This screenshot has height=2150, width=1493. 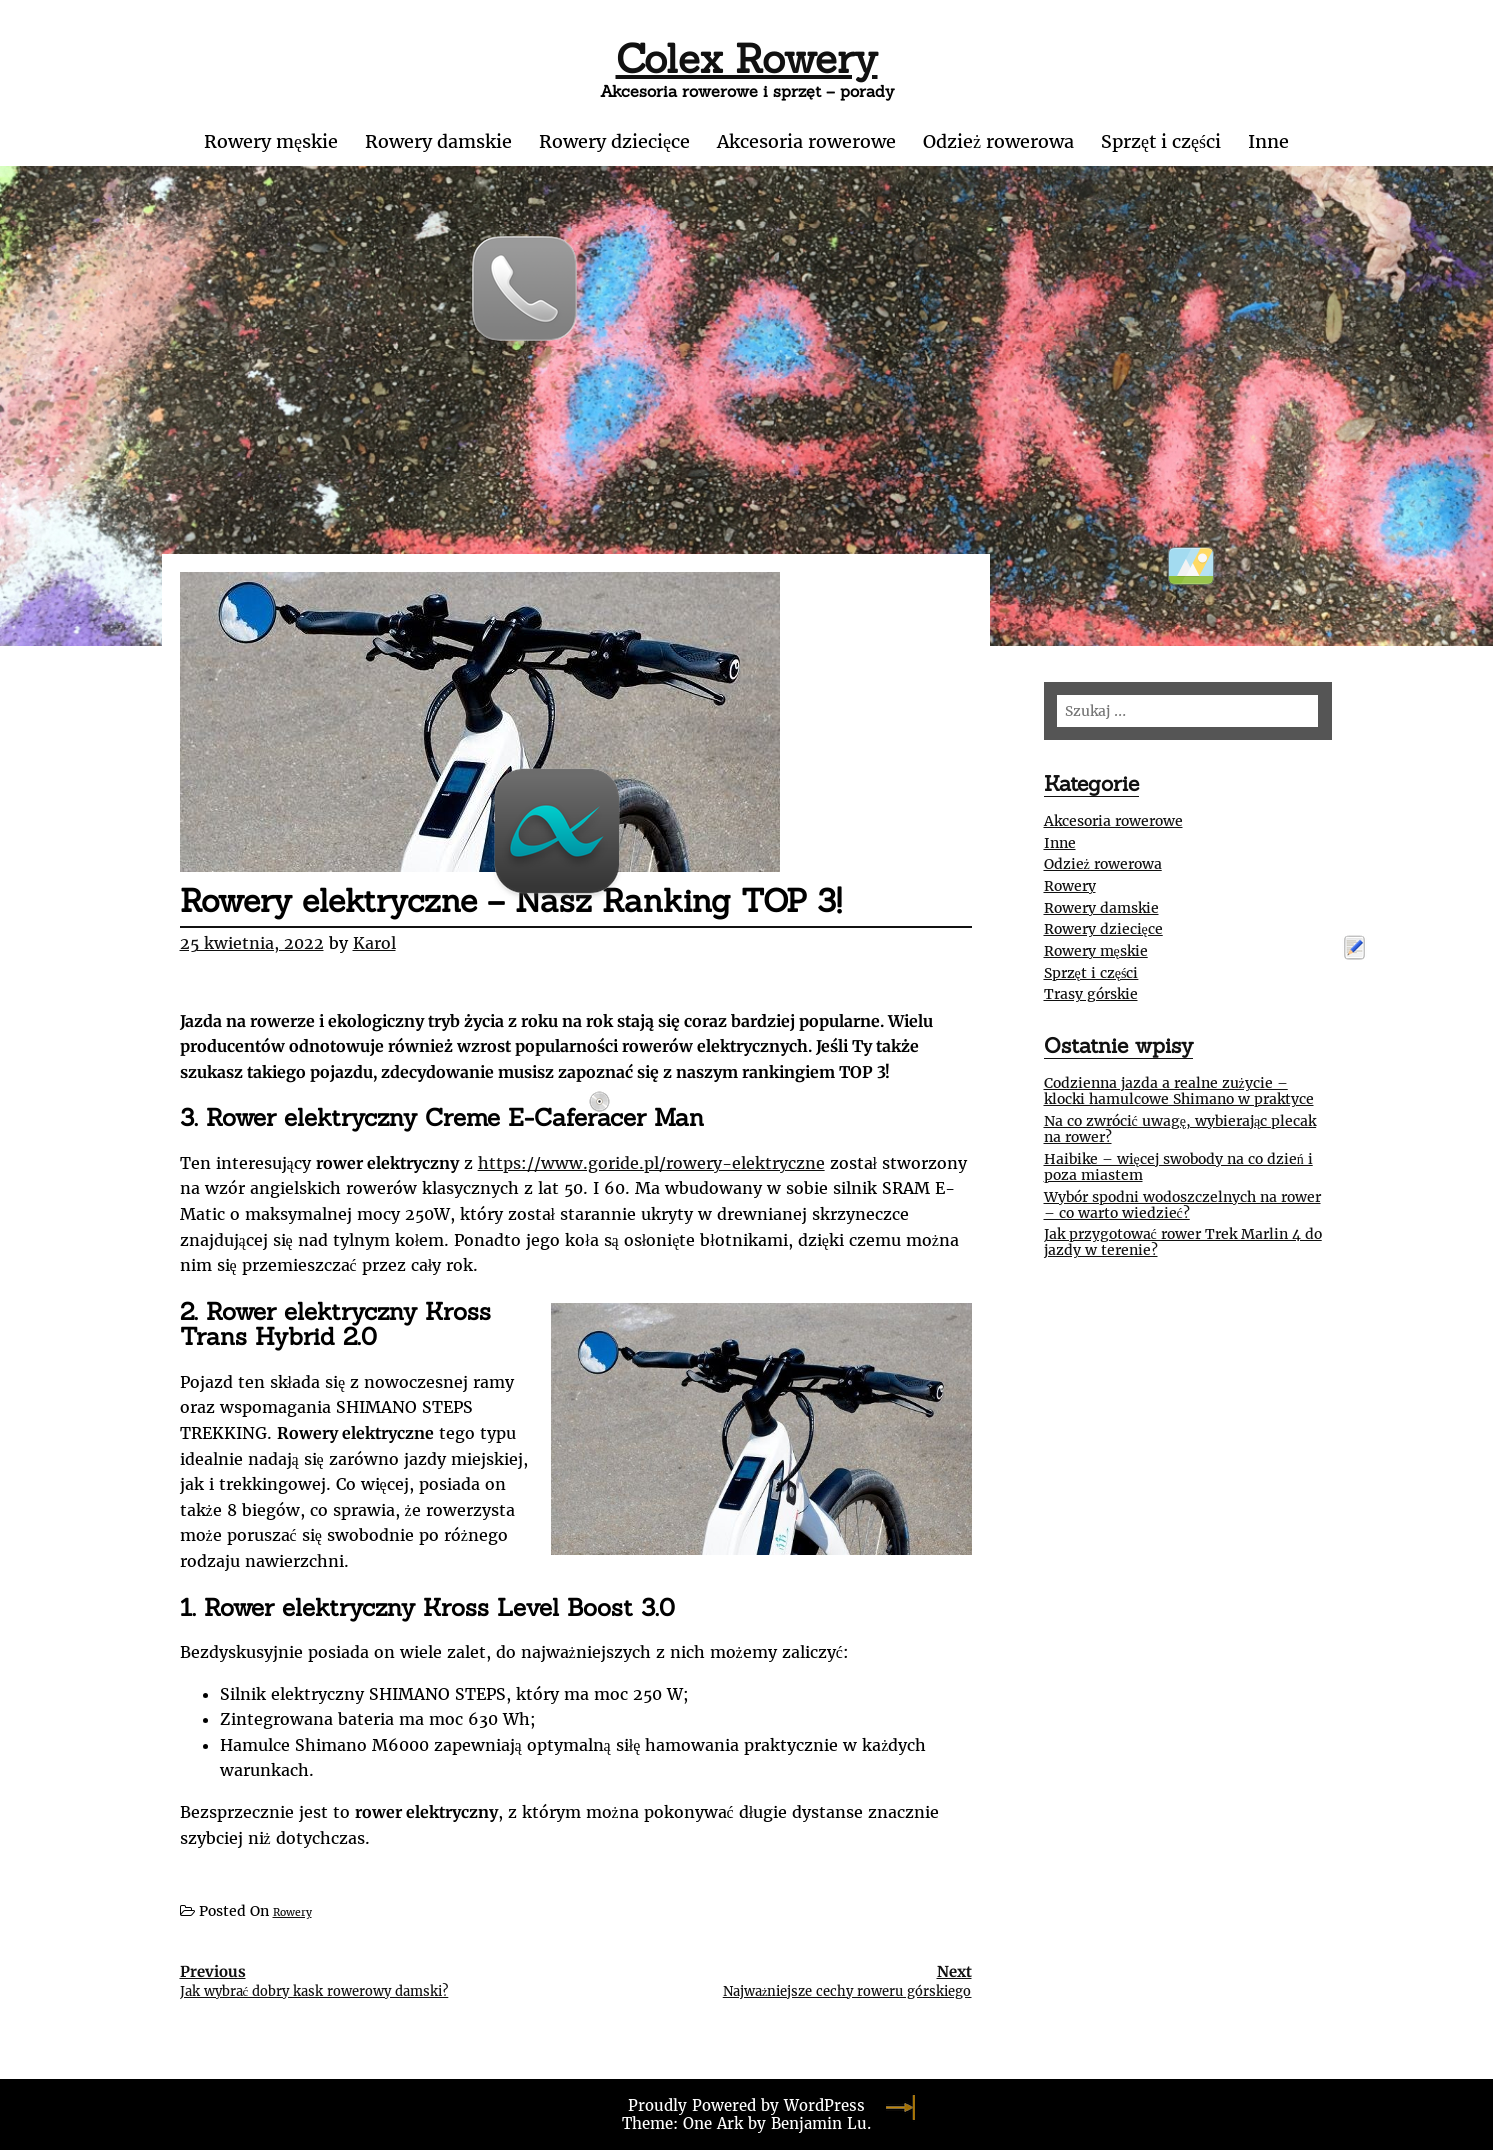 What do you see at coordinates (599, 1101) in the screenshot?
I see `indicates a DVD-RW drive or rewritable disc device` at bounding box center [599, 1101].